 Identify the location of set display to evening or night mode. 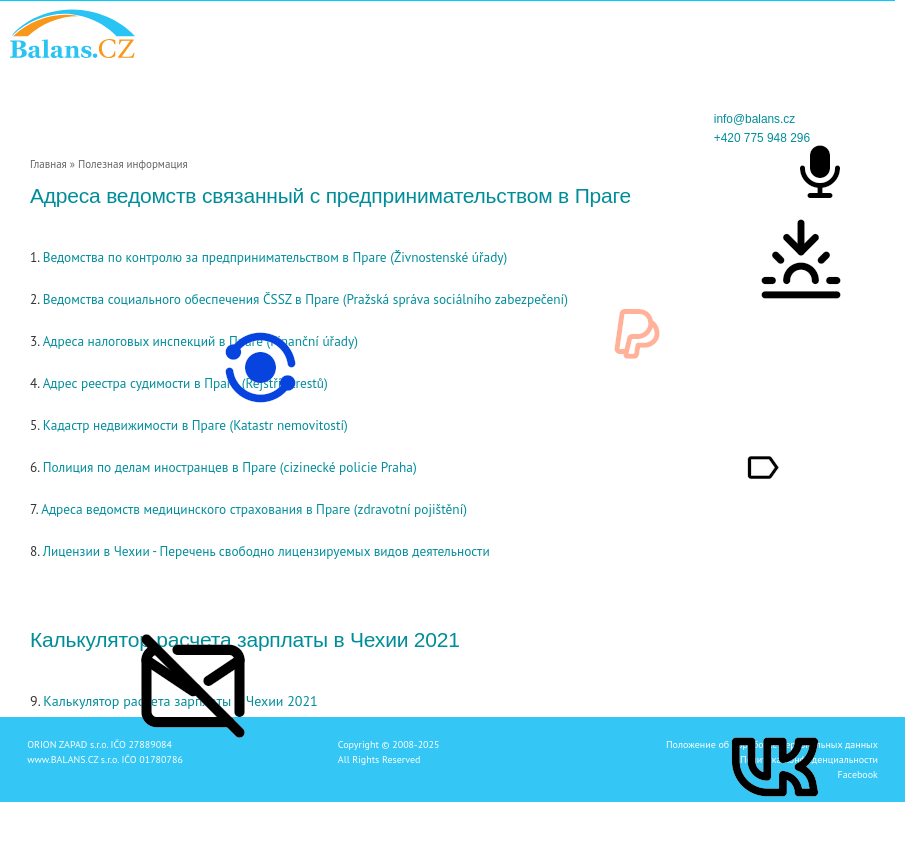
(801, 259).